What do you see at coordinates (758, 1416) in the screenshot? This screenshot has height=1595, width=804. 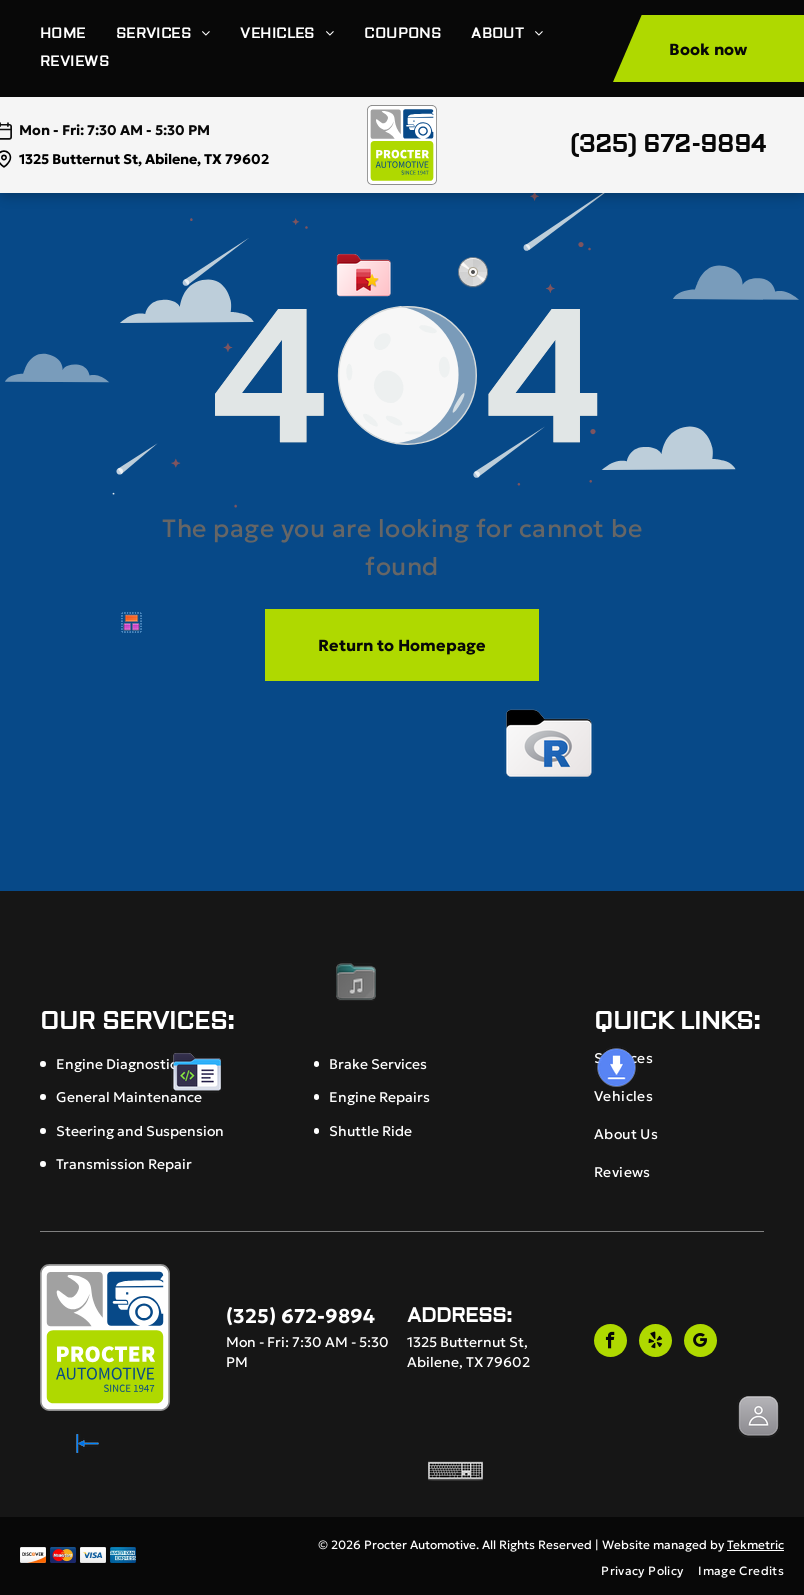 I see `configure LDAP directory service settings` at bounding box center [758, 1416].